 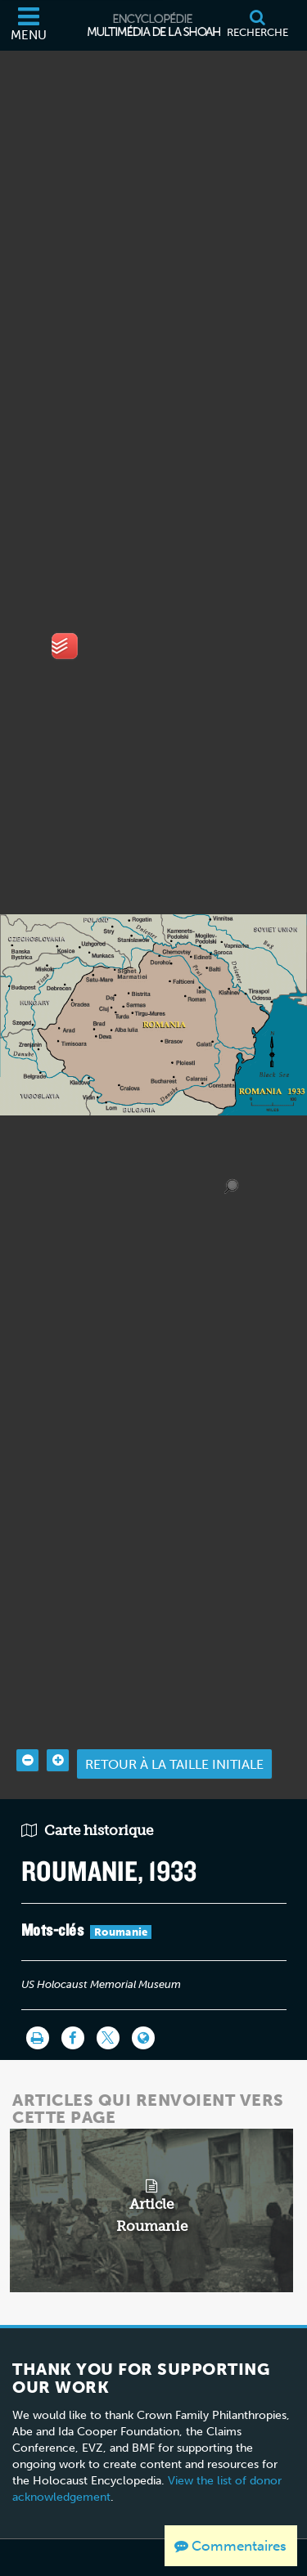 What do you see at coordinates (65, 646) in the screenshot?
I see `open todoist task management app` at bounding box center [65, 646].